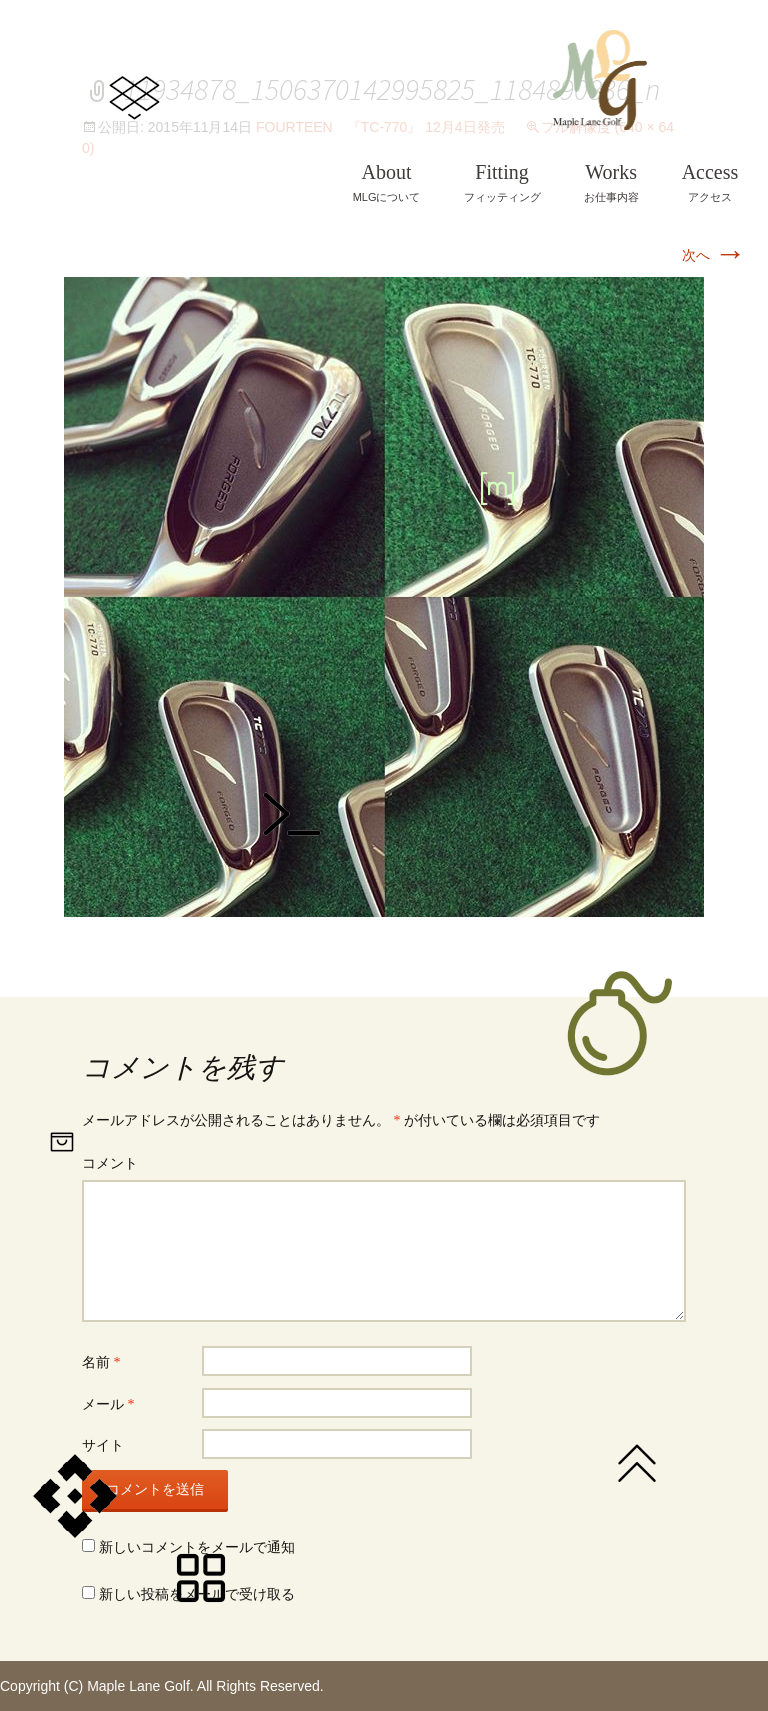  I want to click on scroll to top of page, so click(637, 1465).